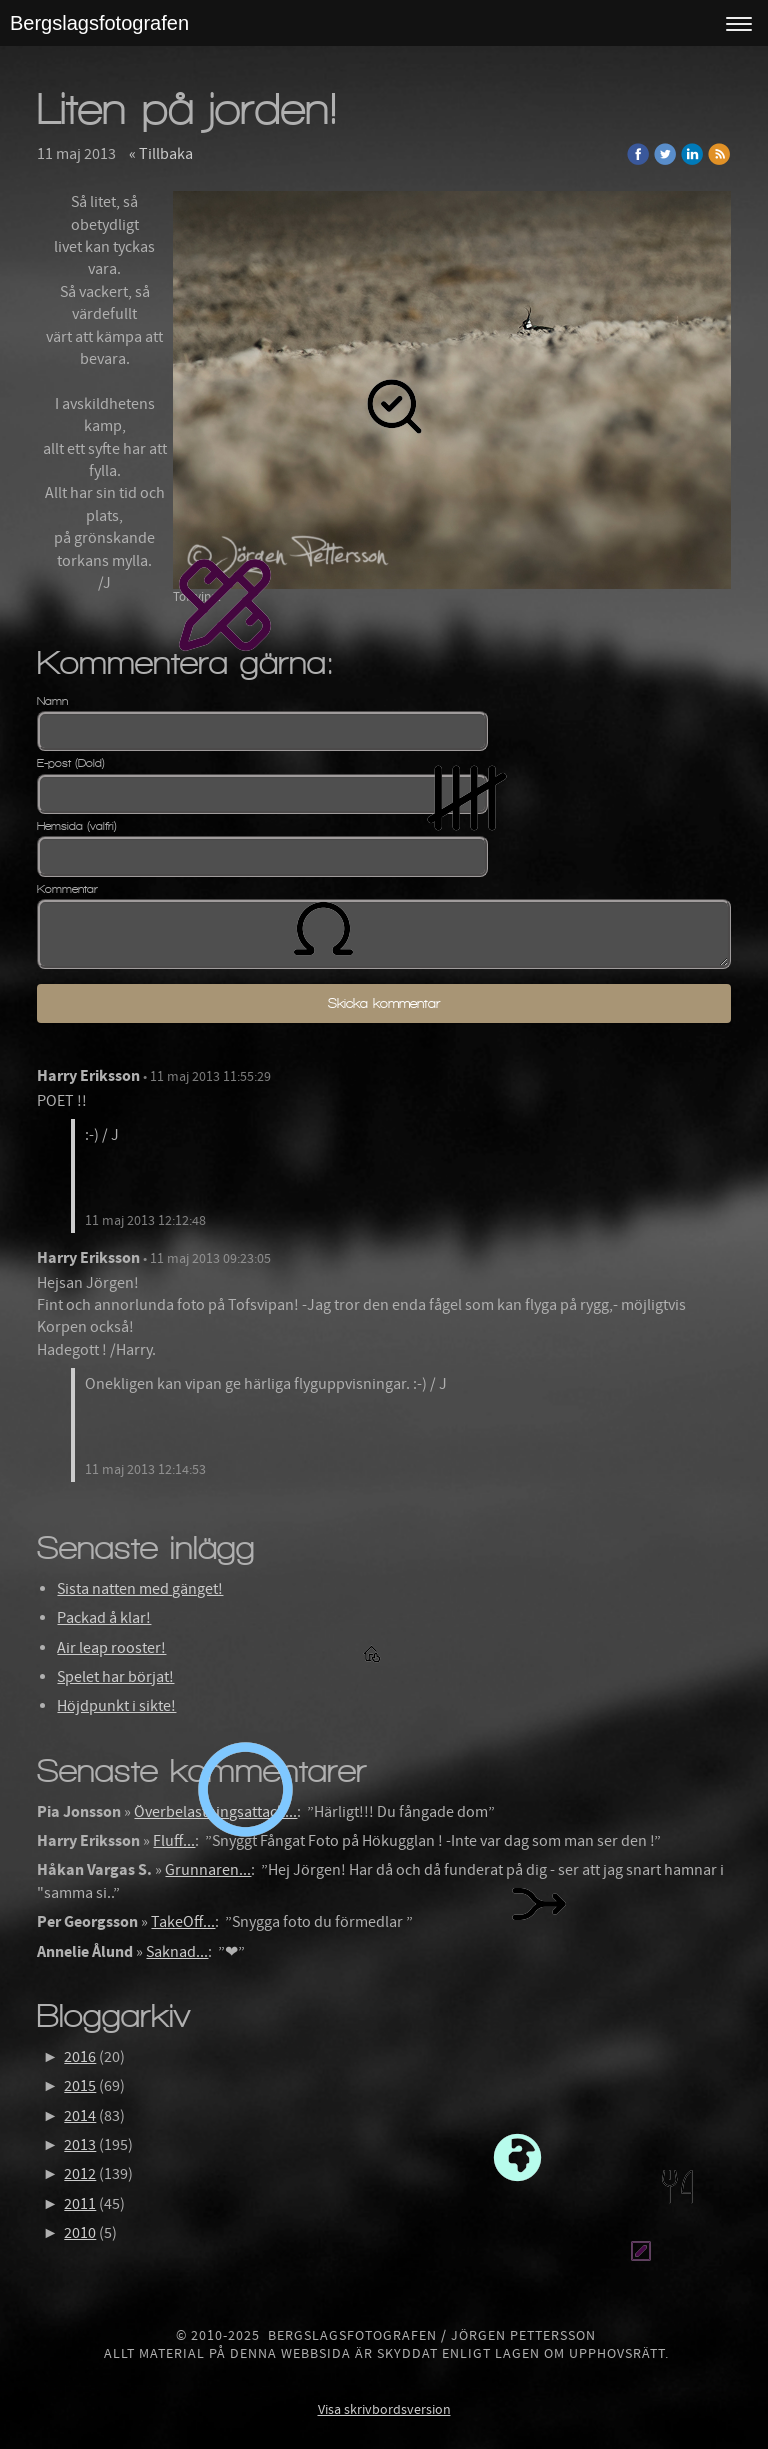 This screenshot has height=2449, width=768. Describe the element at coordinates (323, 928) in the screenshot. I see `represents the omega symbol in mathematical or scientific contexts` at that location.